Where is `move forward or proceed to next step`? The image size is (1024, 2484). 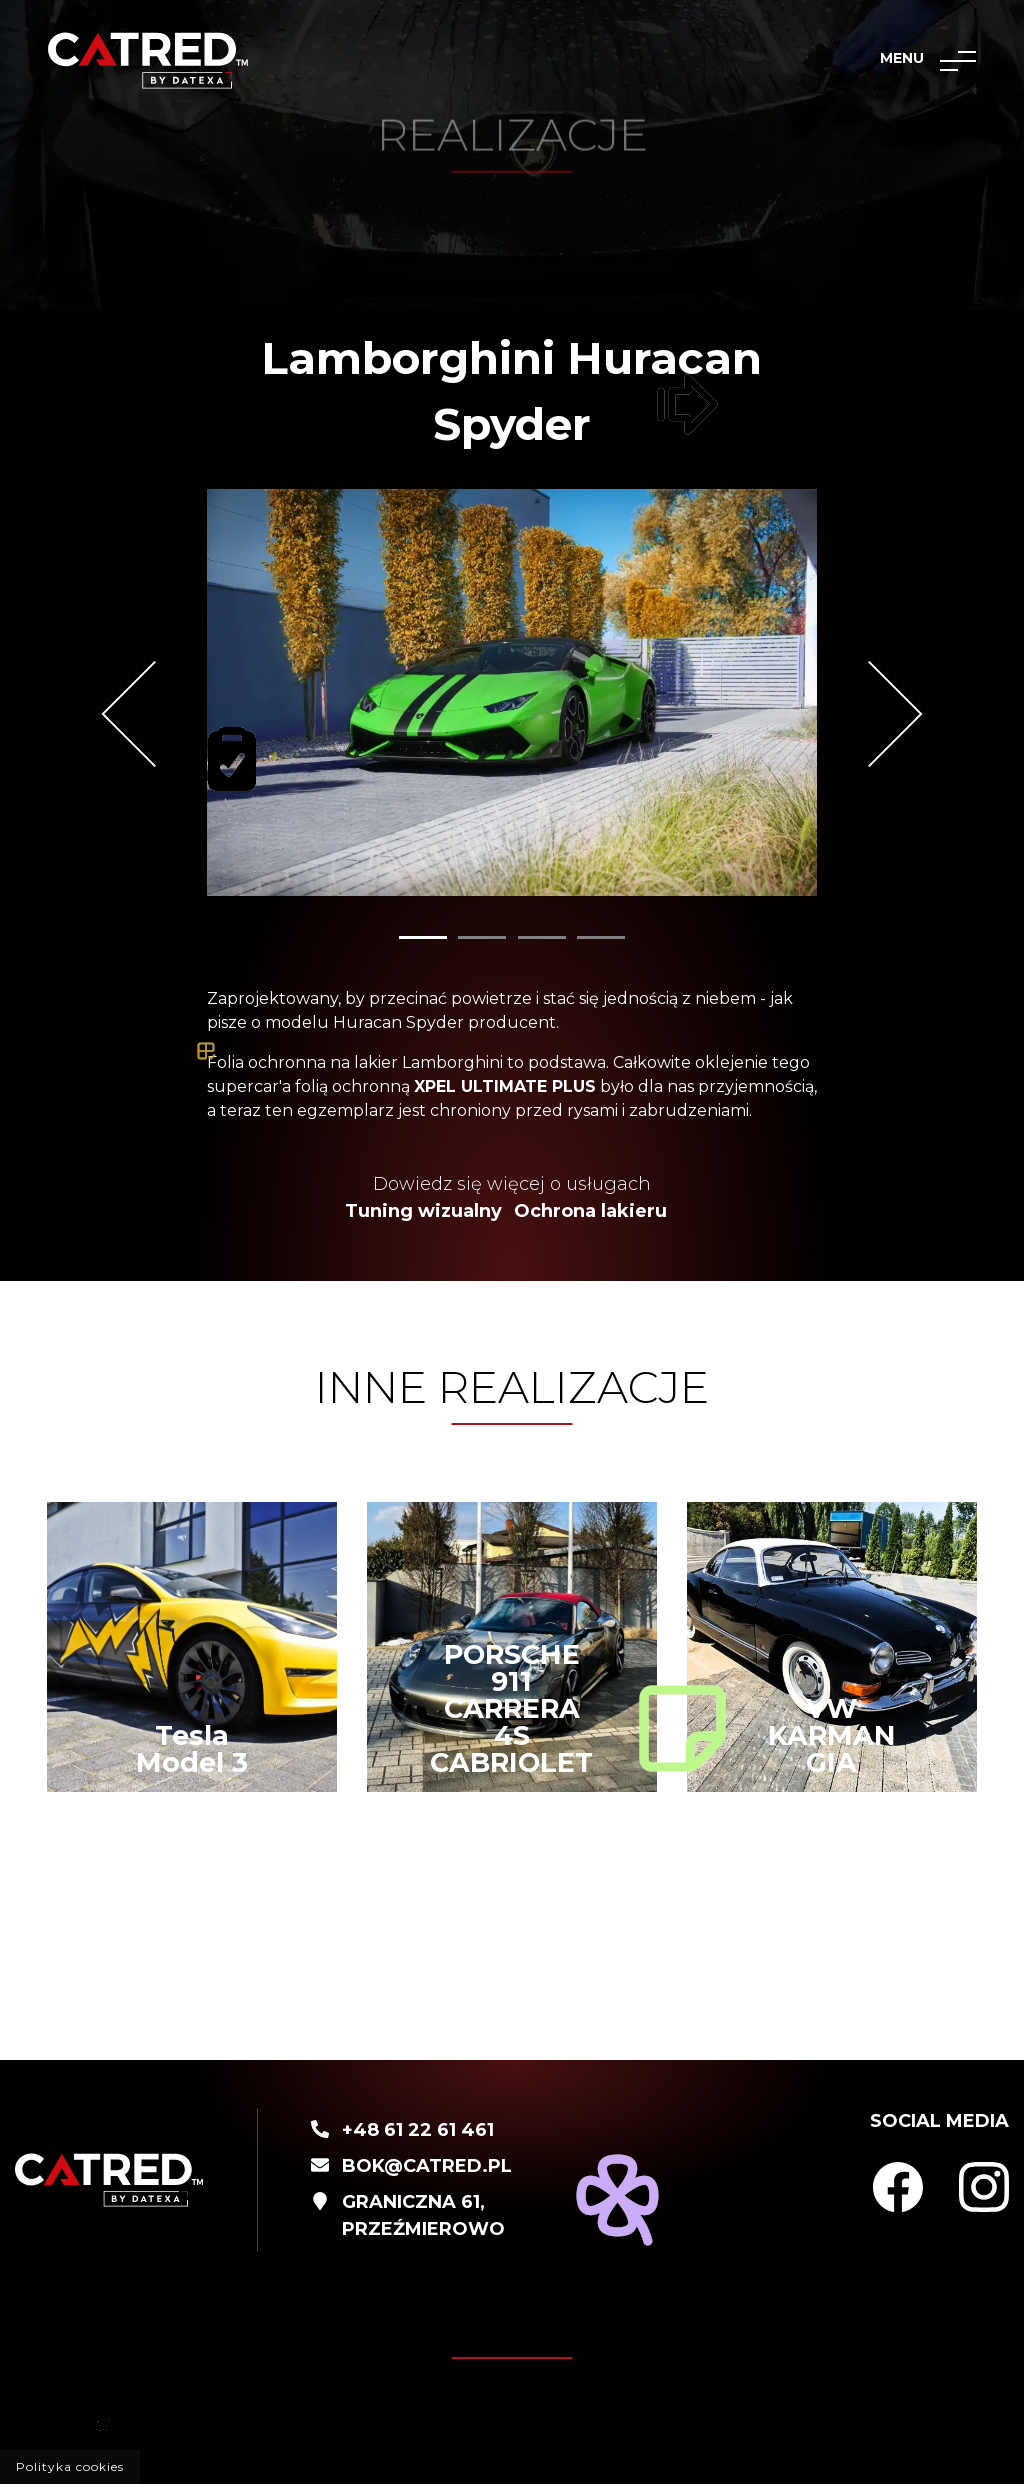
move forward or proceed to next step is located at coordinates (685, 404).